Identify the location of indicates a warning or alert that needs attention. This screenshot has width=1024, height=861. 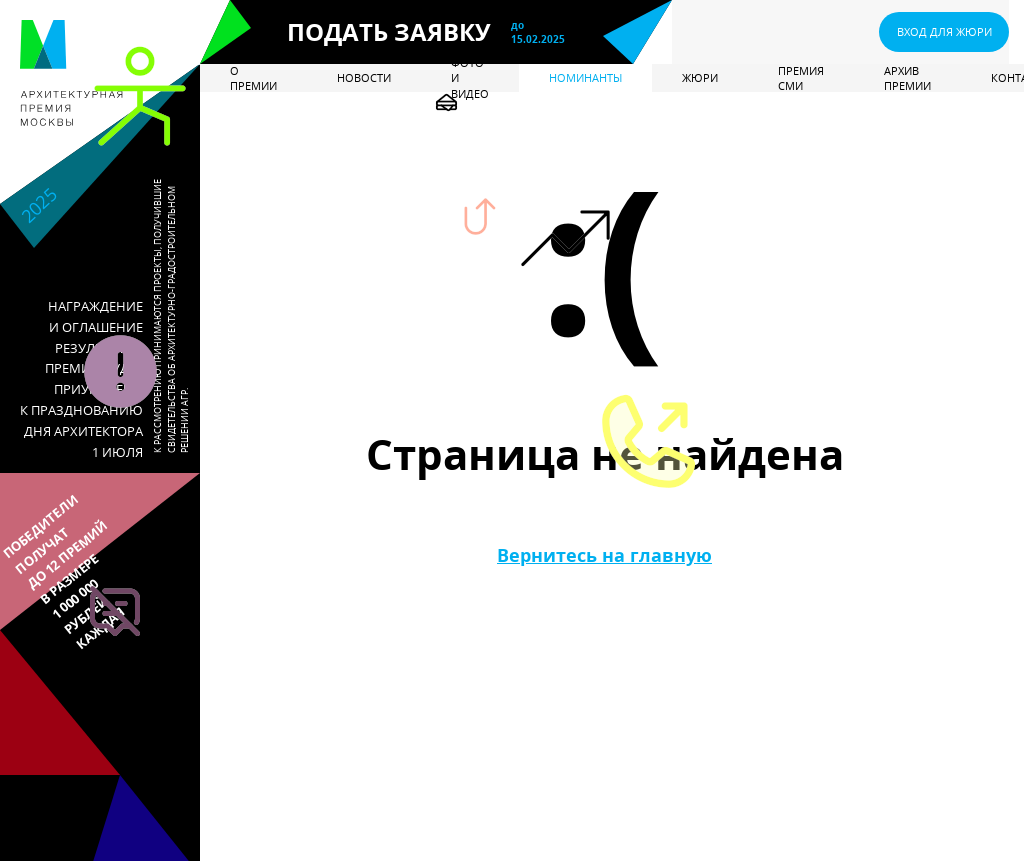
(120, 371).